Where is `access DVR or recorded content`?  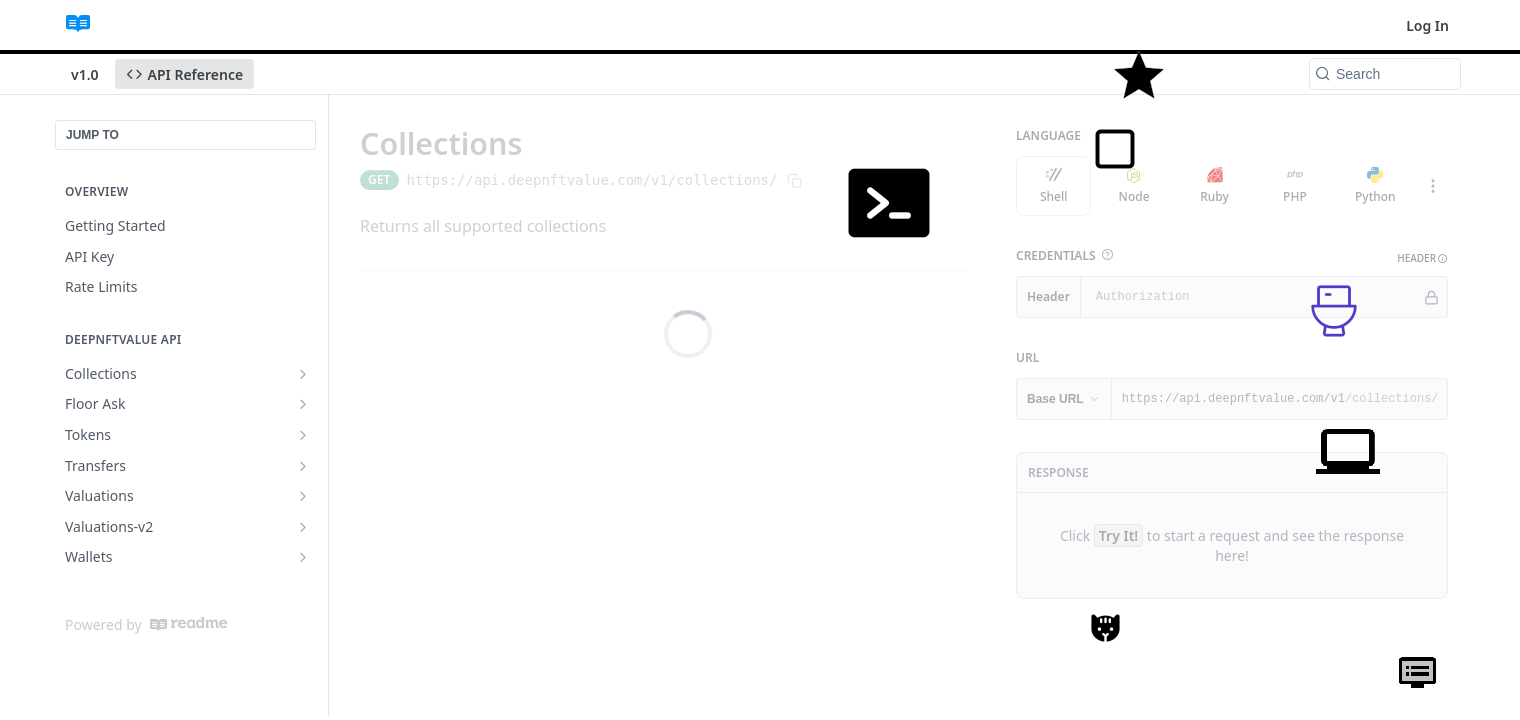 access DVR or recorded content is located at coordinates (1417, 672).